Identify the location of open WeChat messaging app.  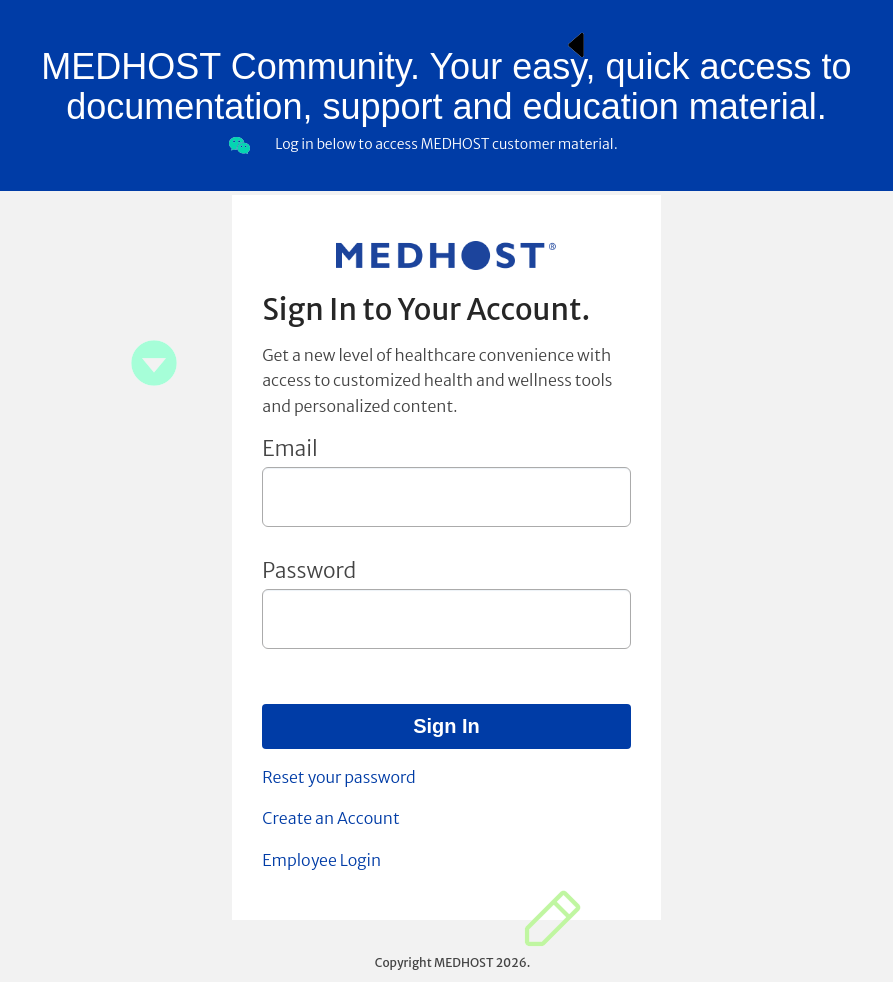
(239, 145).